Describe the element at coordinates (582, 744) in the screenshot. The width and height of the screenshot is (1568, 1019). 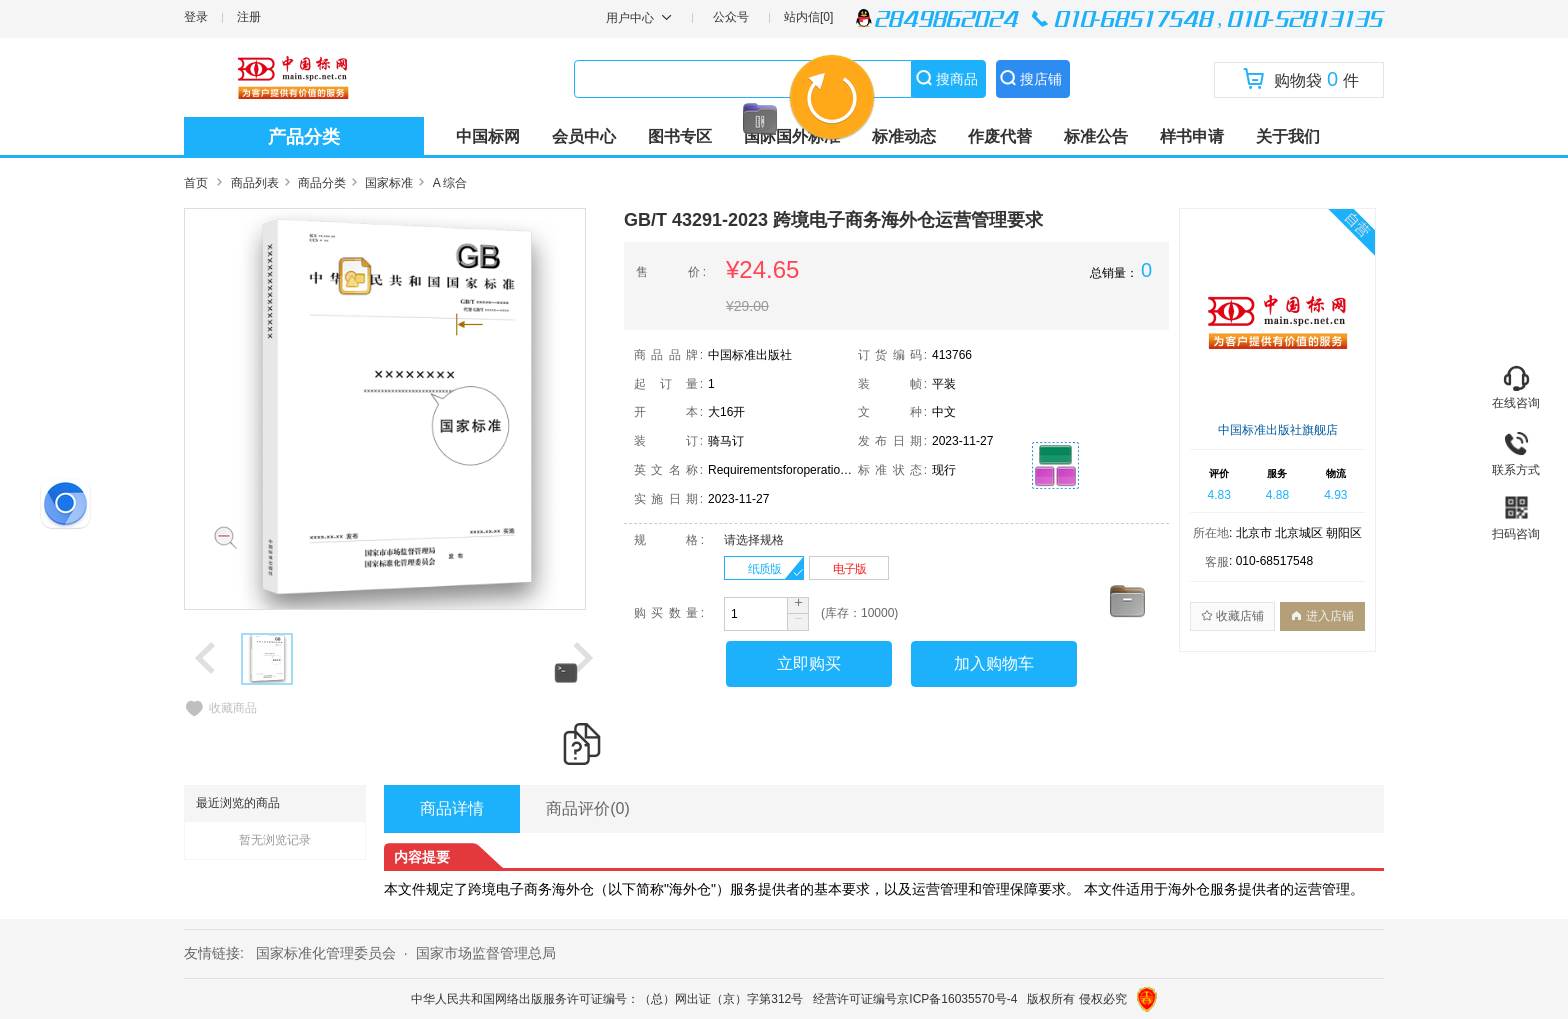
I see `access frequently asked questions` at that location.